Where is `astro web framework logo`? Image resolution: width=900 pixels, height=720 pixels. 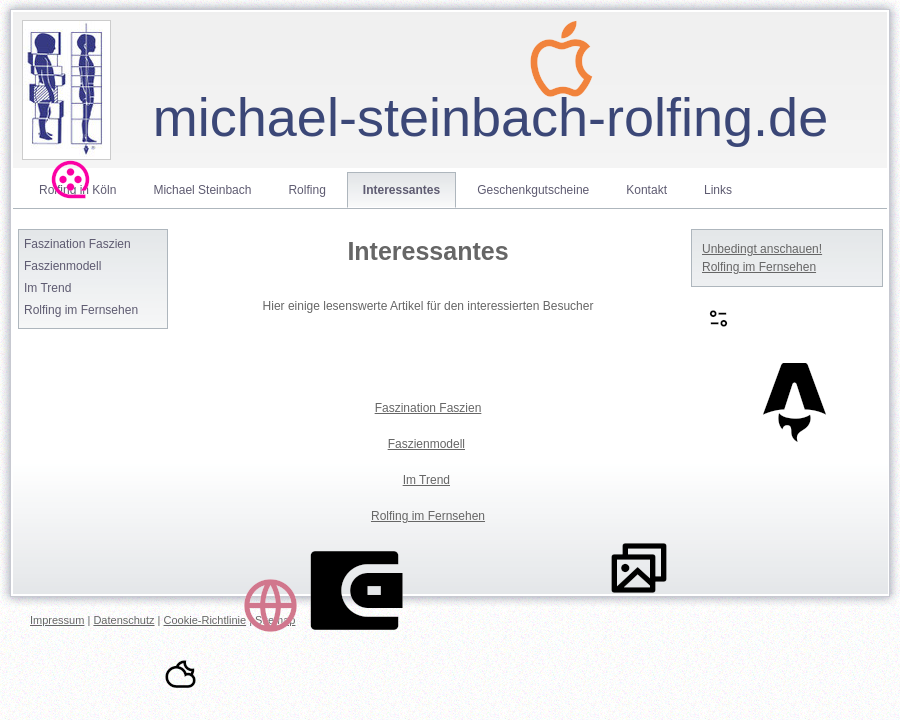
astro web framework logo is located at coordinates (794, 402).